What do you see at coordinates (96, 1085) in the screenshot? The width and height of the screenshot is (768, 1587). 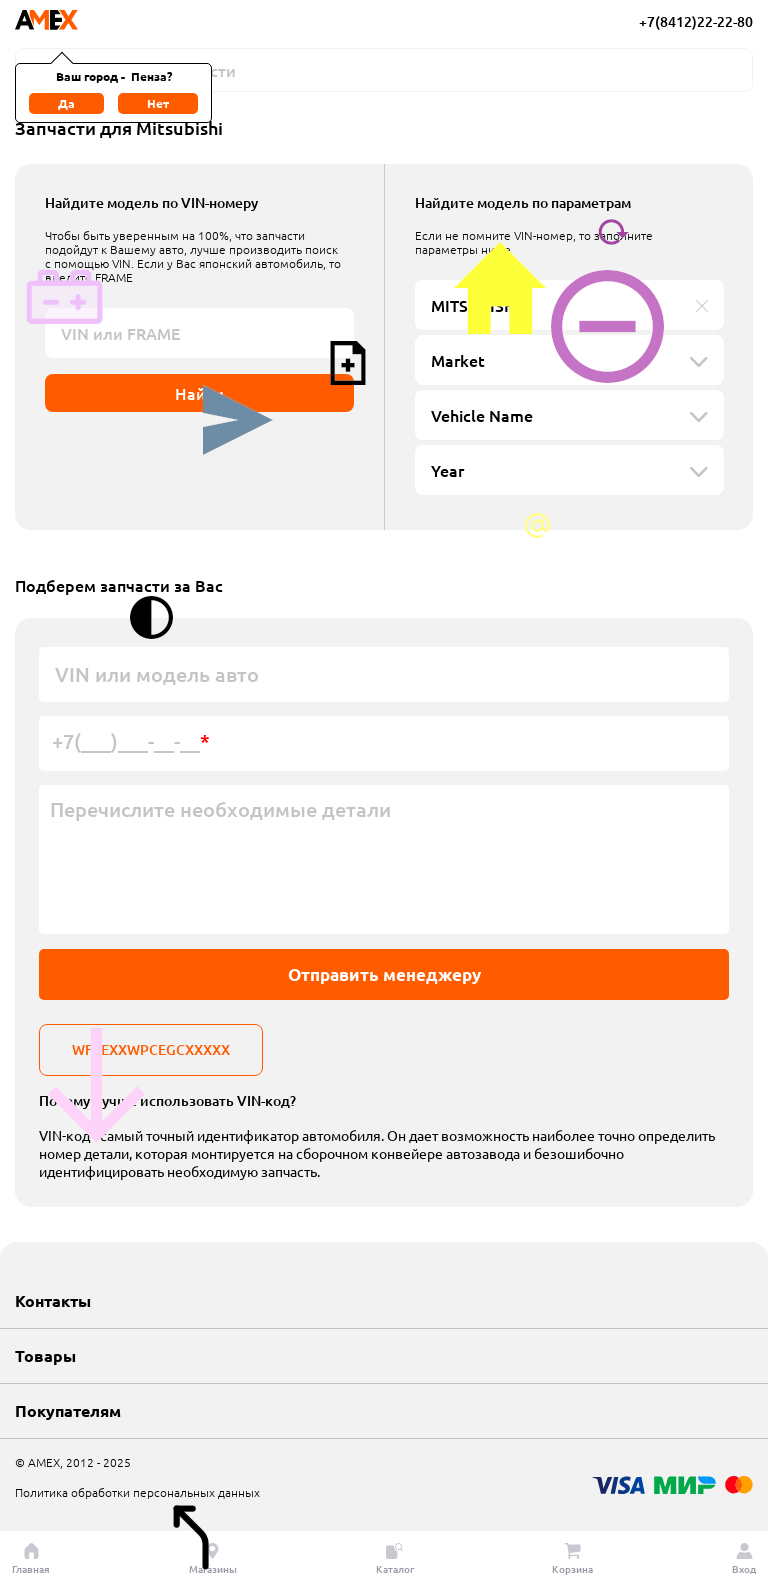 I see `scroll down or view more content` at bounding box center [96, 1085].